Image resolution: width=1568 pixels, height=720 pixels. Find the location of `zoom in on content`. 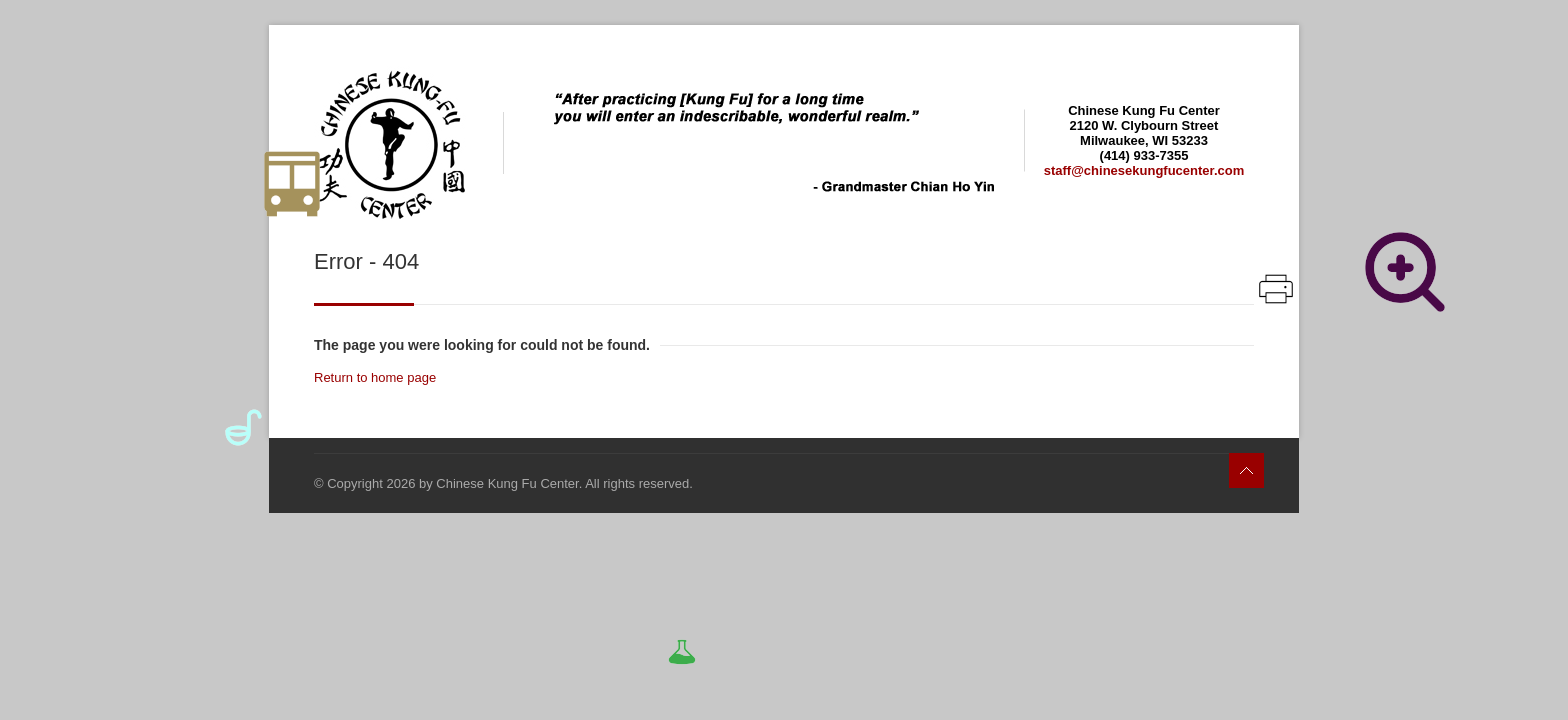

zoom in on content is located at coordinates (1405, 272).